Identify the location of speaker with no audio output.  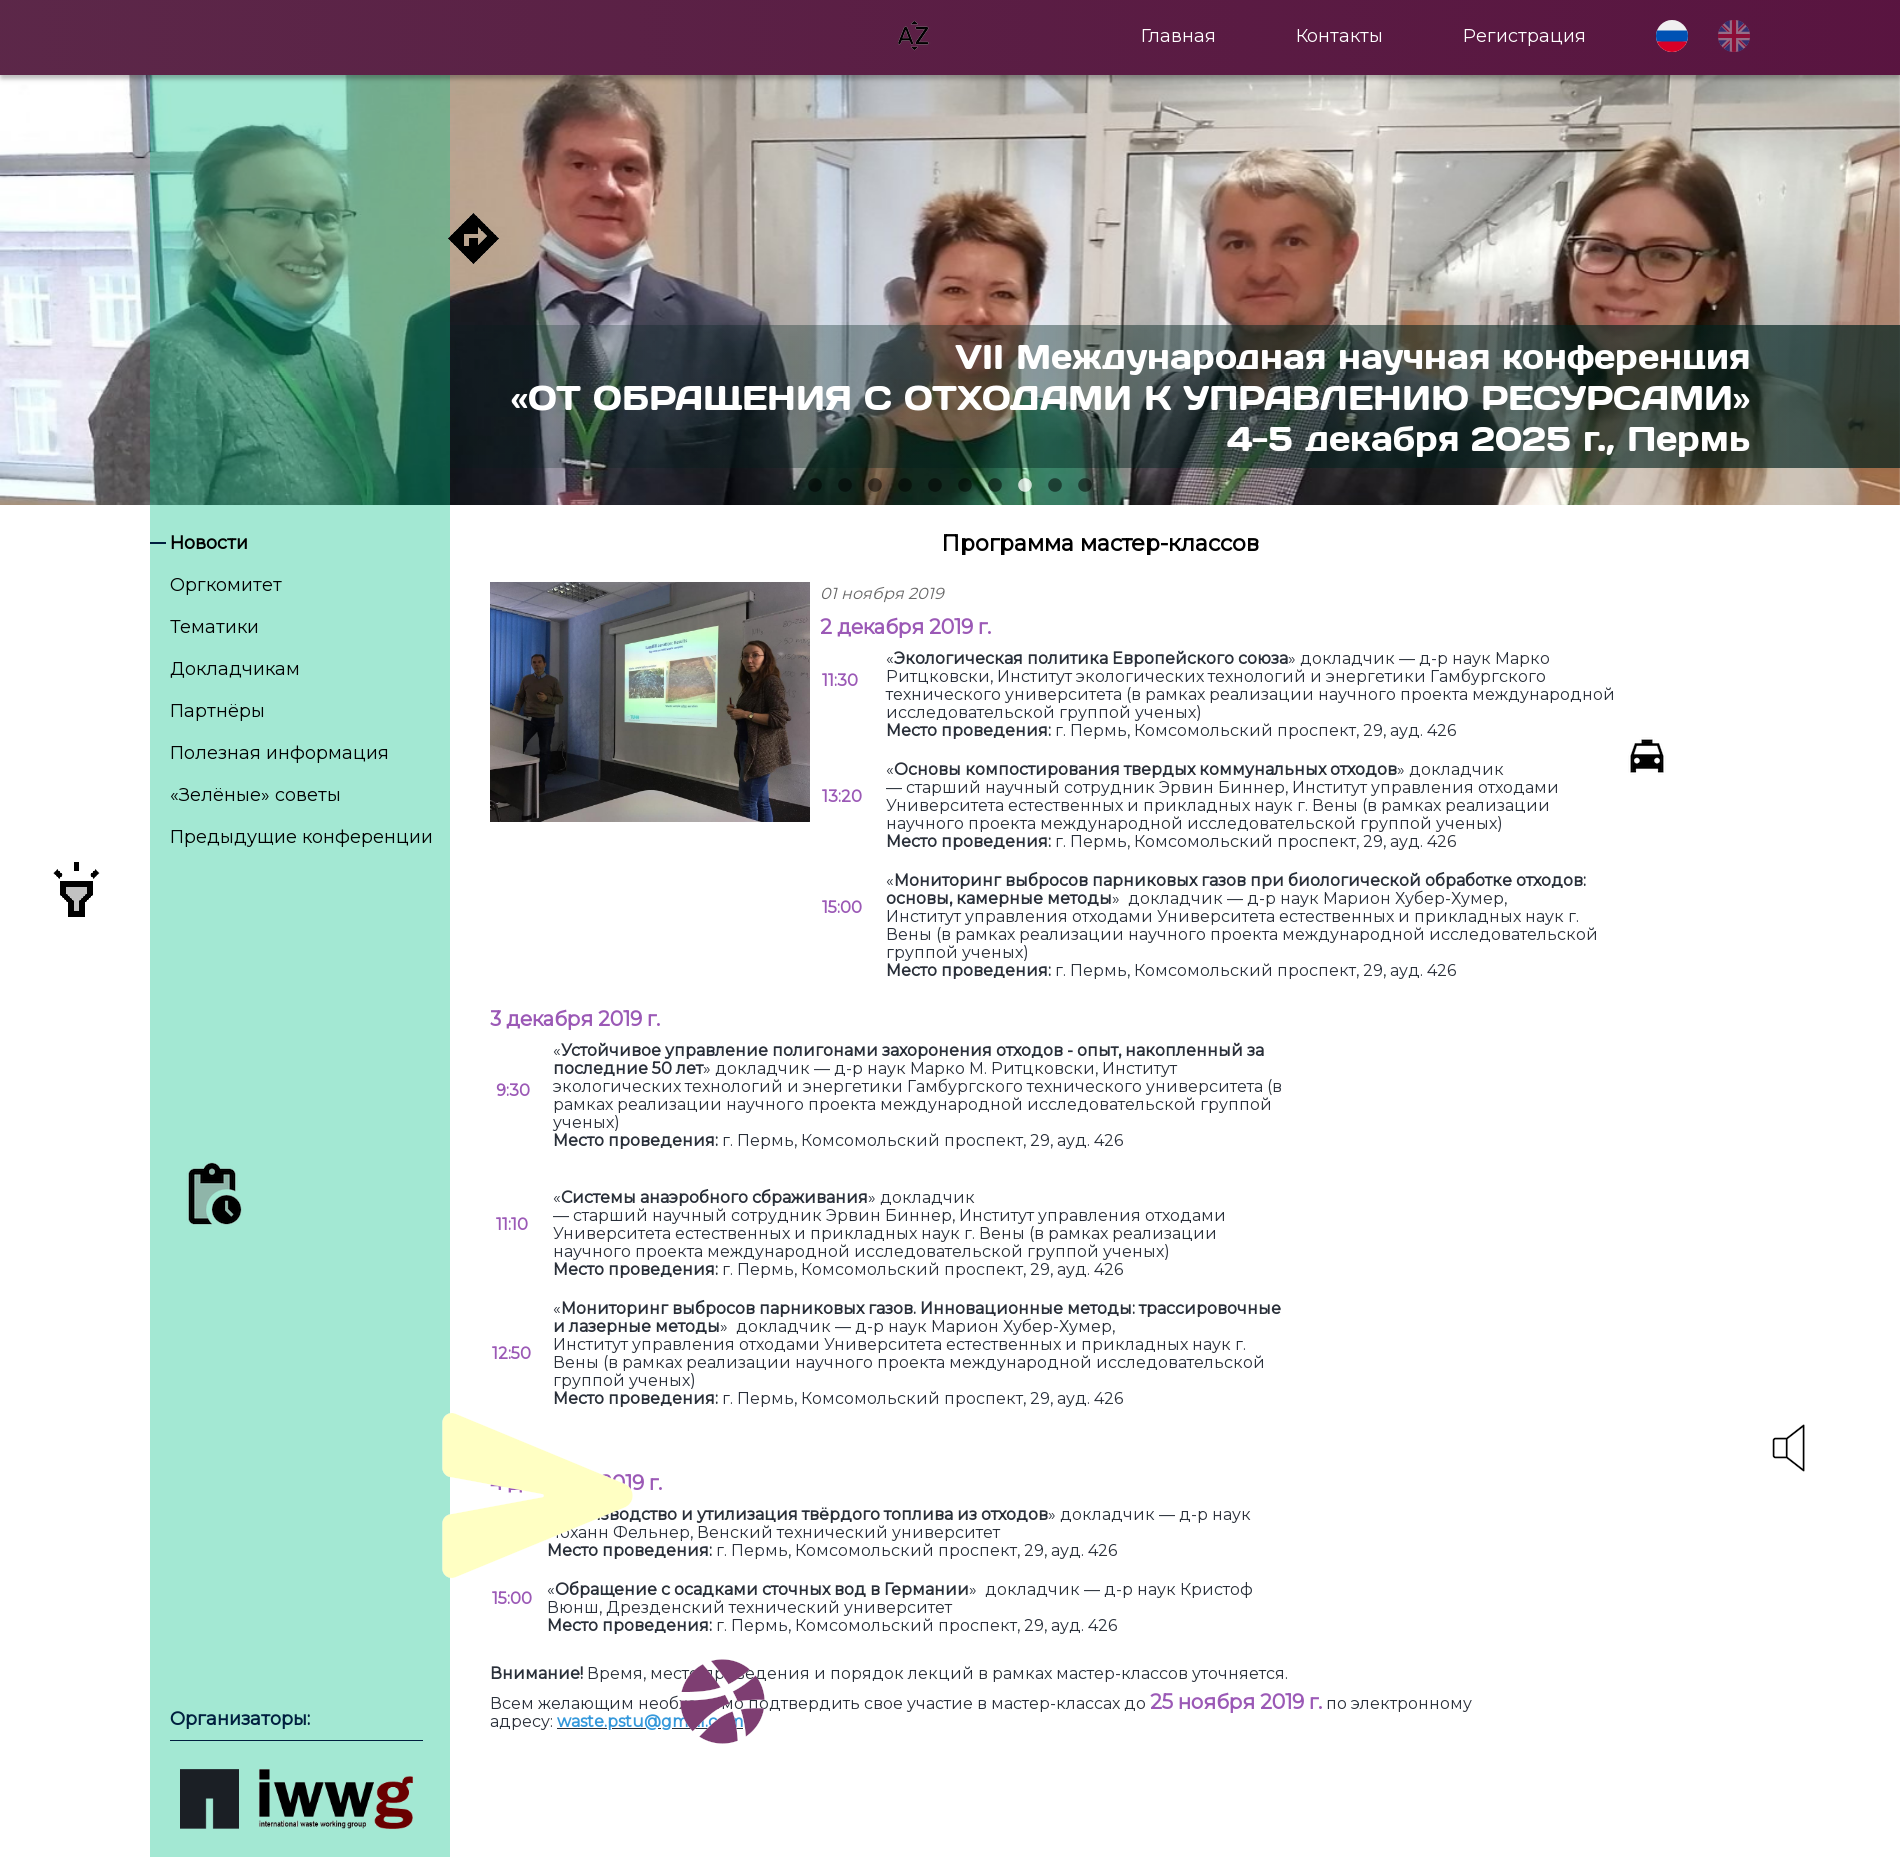
(1798, 1448).